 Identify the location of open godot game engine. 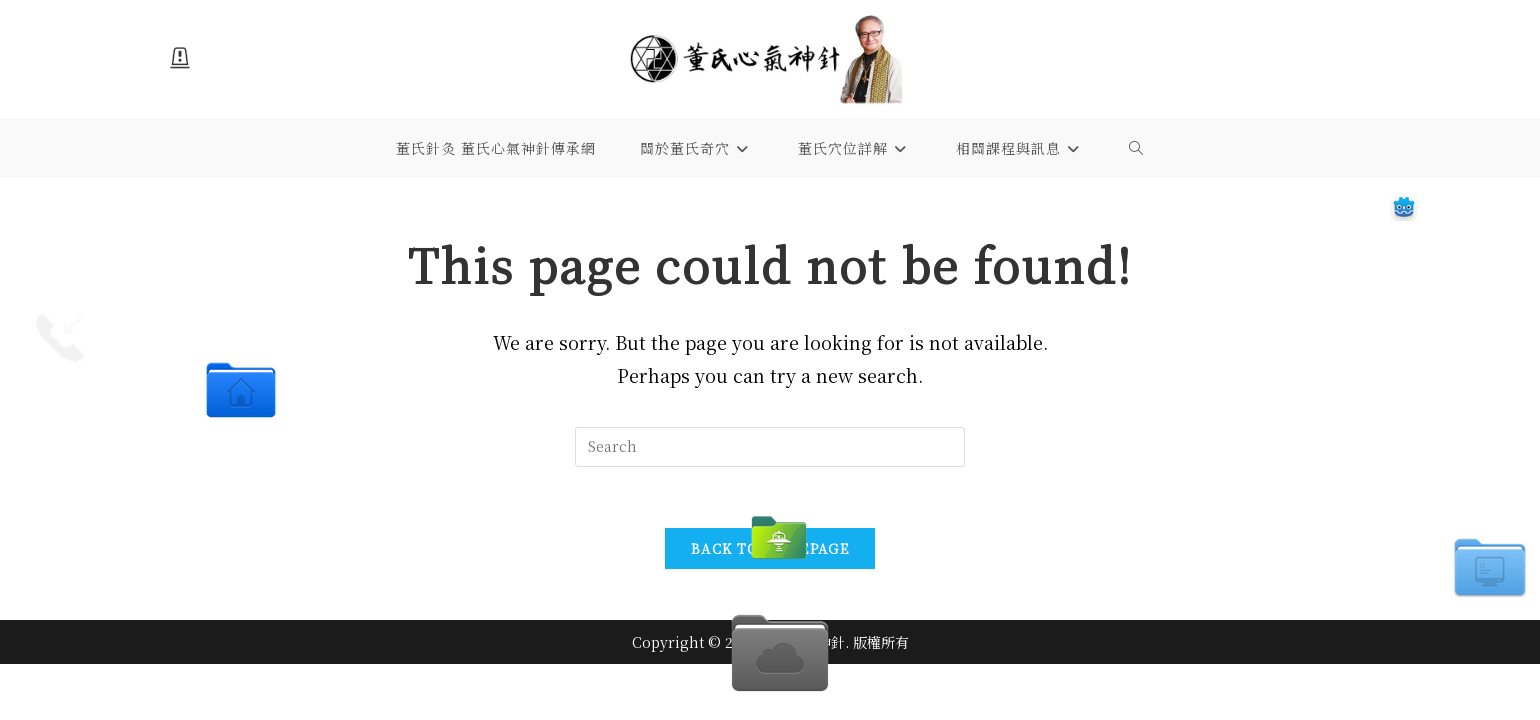
(1404, 207).